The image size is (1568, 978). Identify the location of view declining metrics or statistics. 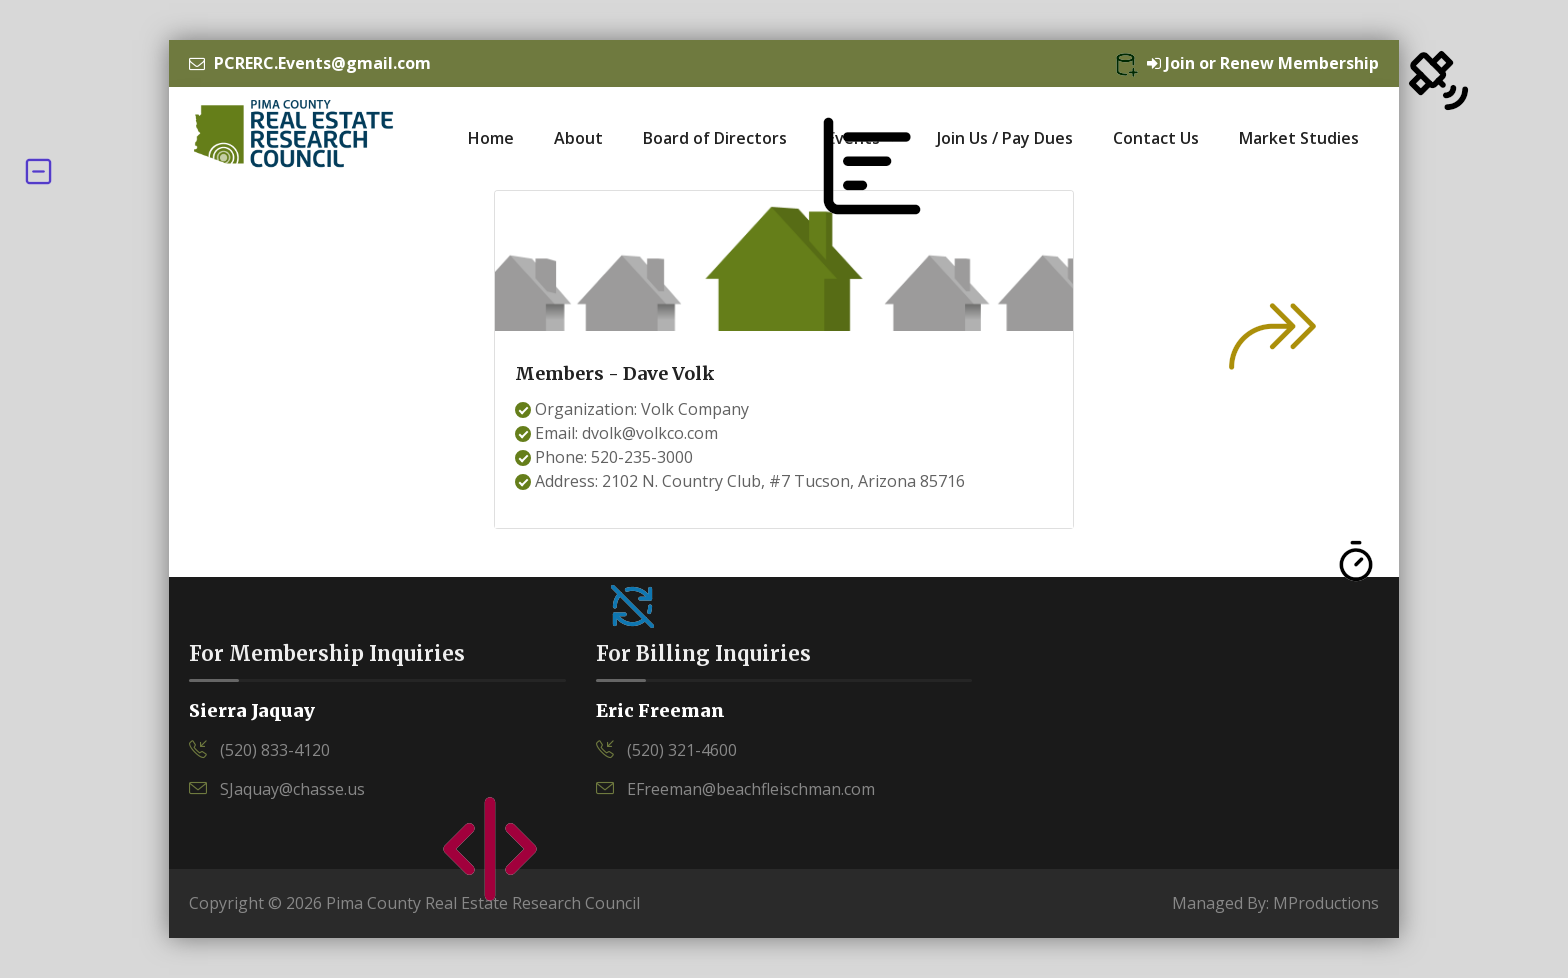
(872, 166).